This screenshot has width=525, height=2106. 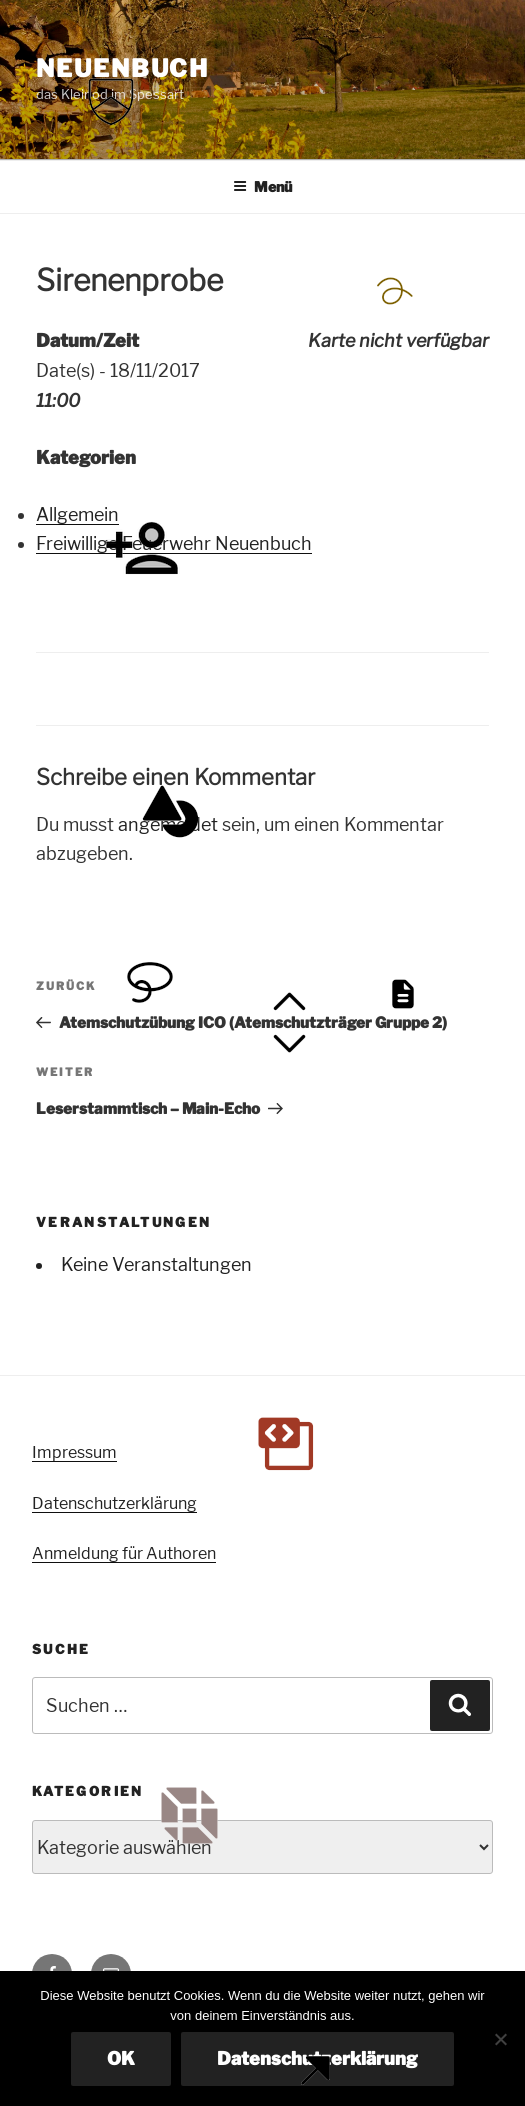 What do you see at coordinates (111, 99) in the screenshot?
I see `access security or protection settings` at bounding box center [111, 99].